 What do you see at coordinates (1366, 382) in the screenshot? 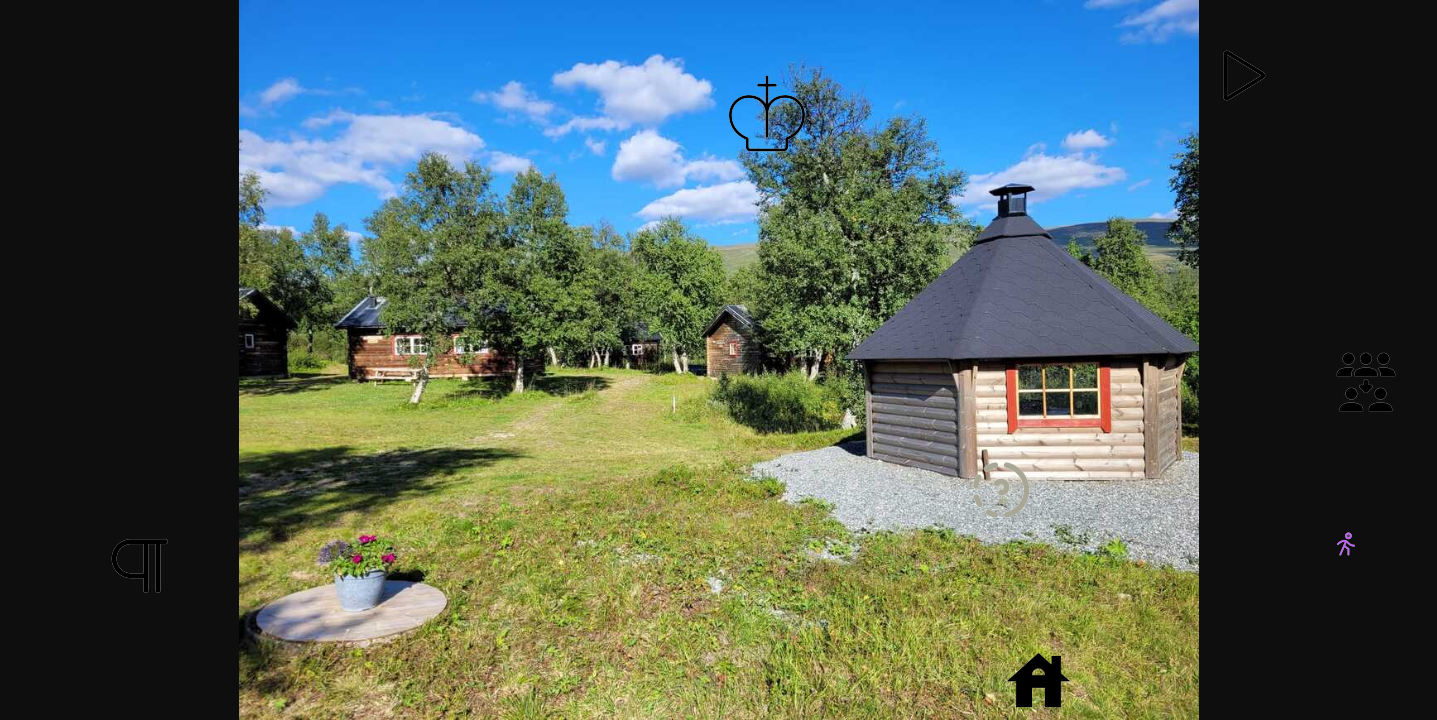
I see `reduce maximum occupancy or group size` at bounding box center [1366, 382].